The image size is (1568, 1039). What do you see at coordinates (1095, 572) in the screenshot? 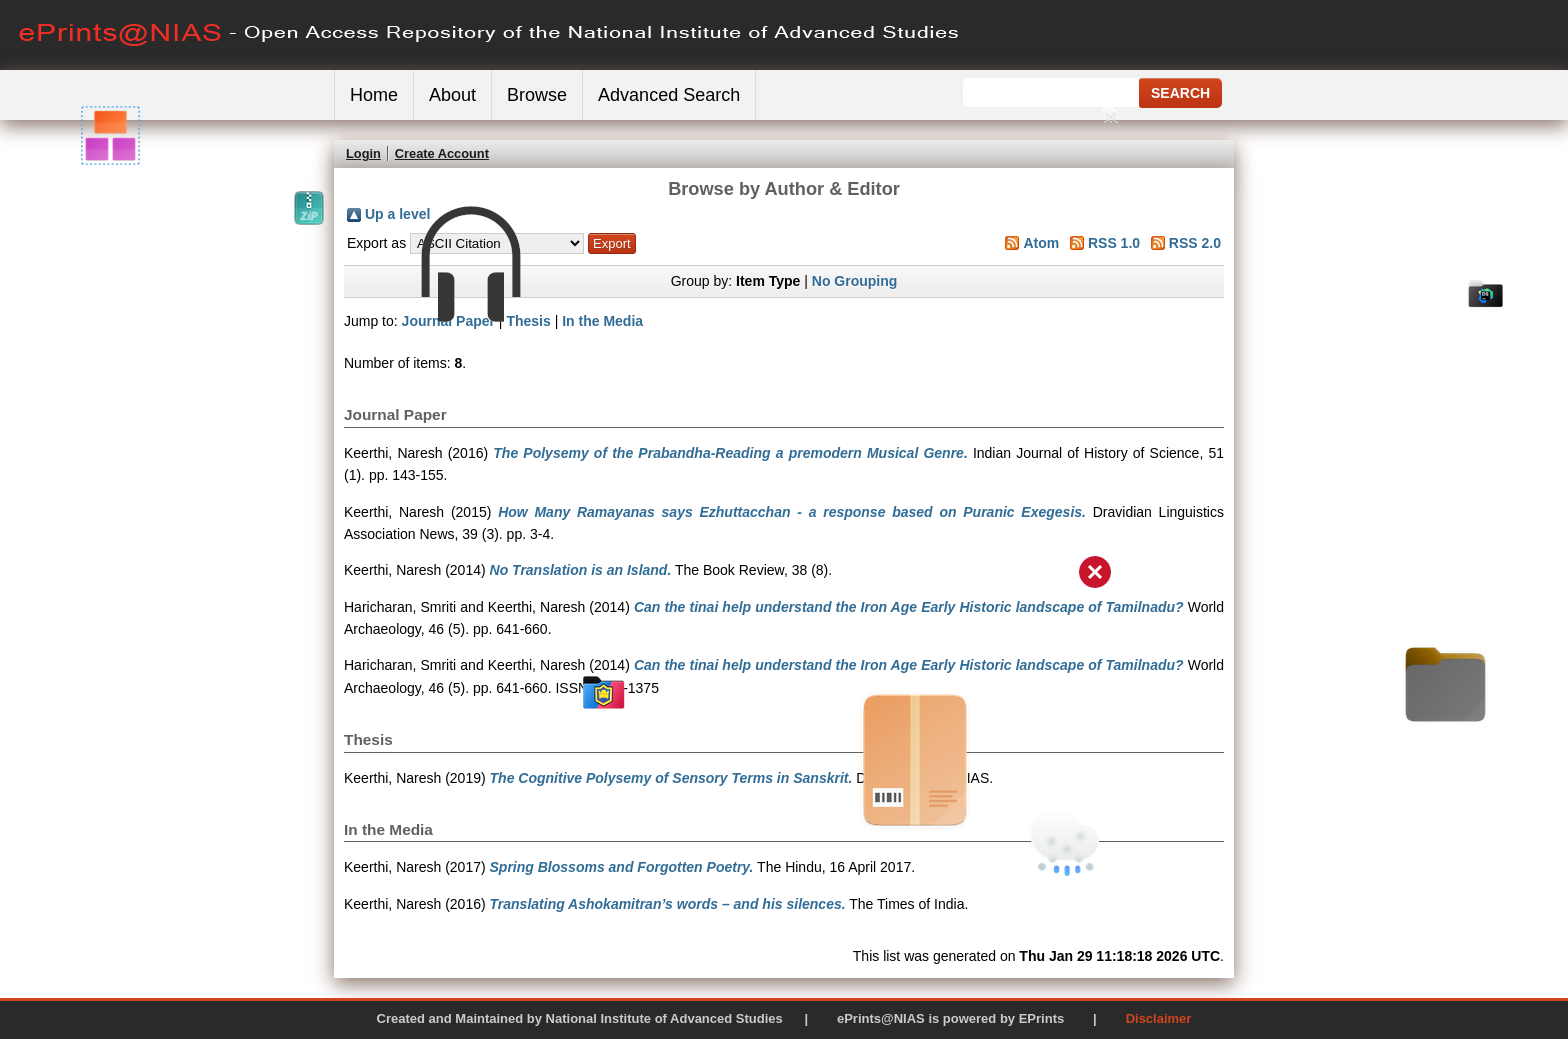
I see `cancel or close a dialog` at bounding box center [1095, 572].